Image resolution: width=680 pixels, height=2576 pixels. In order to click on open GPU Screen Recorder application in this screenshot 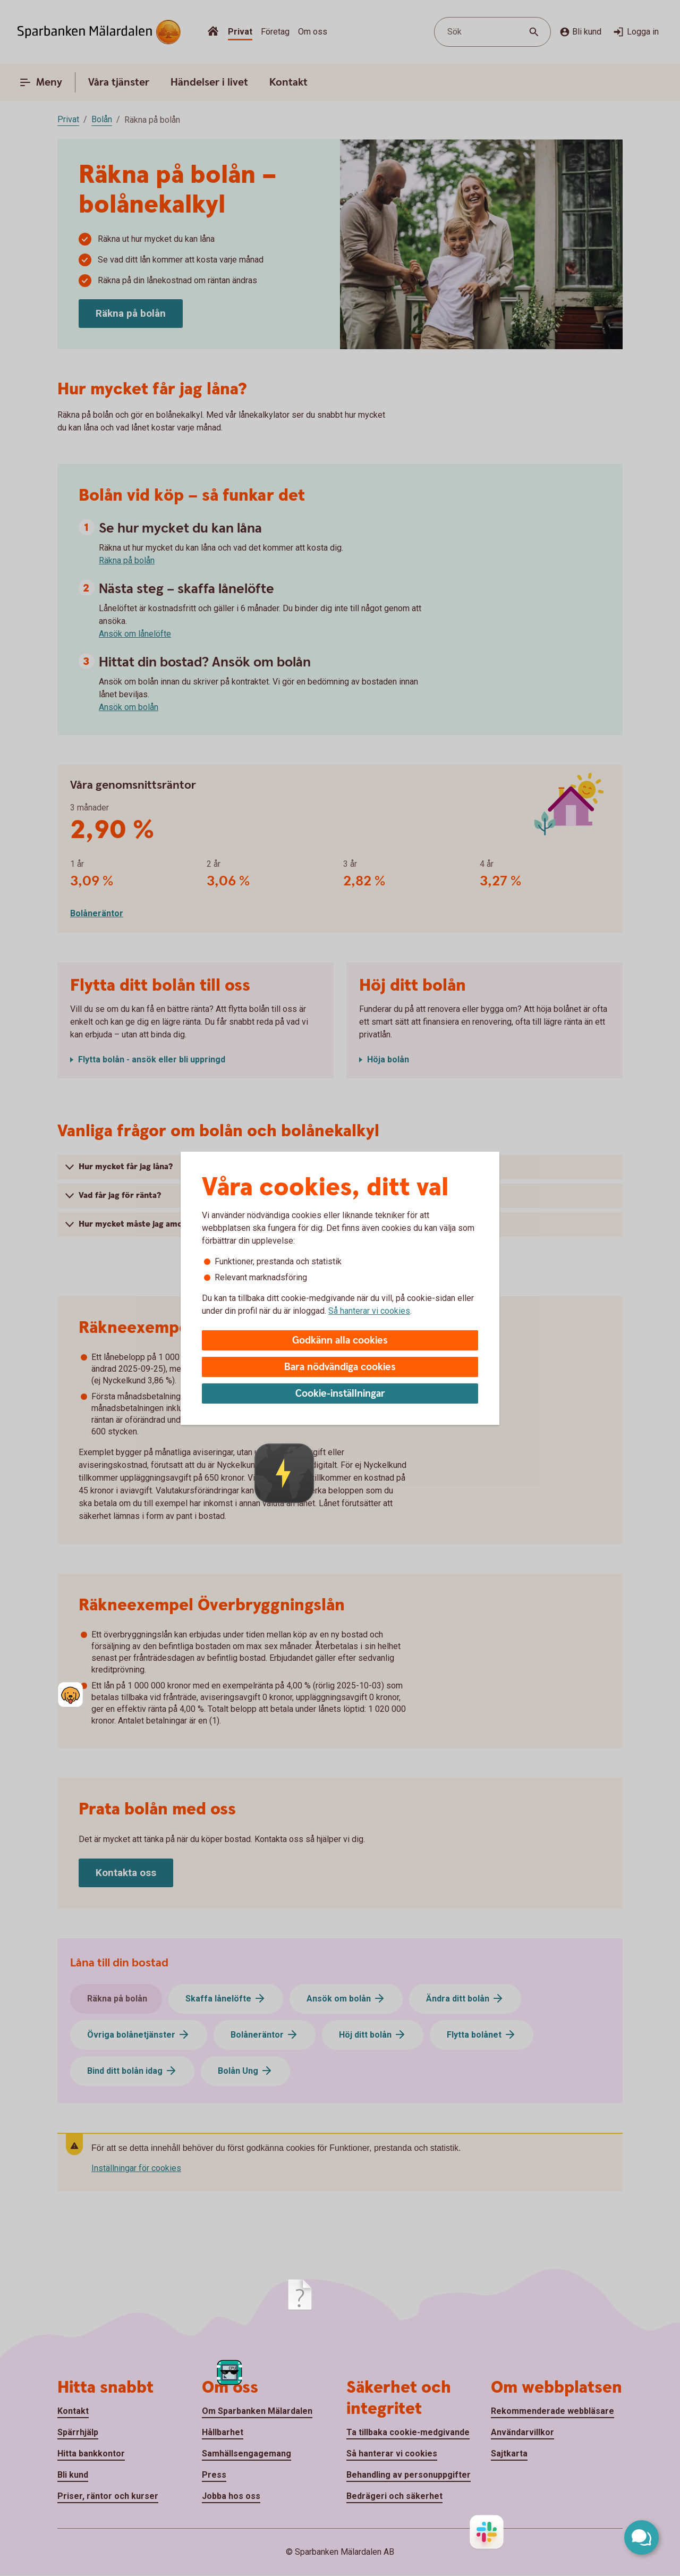, I will do `click(230, 2372)`.